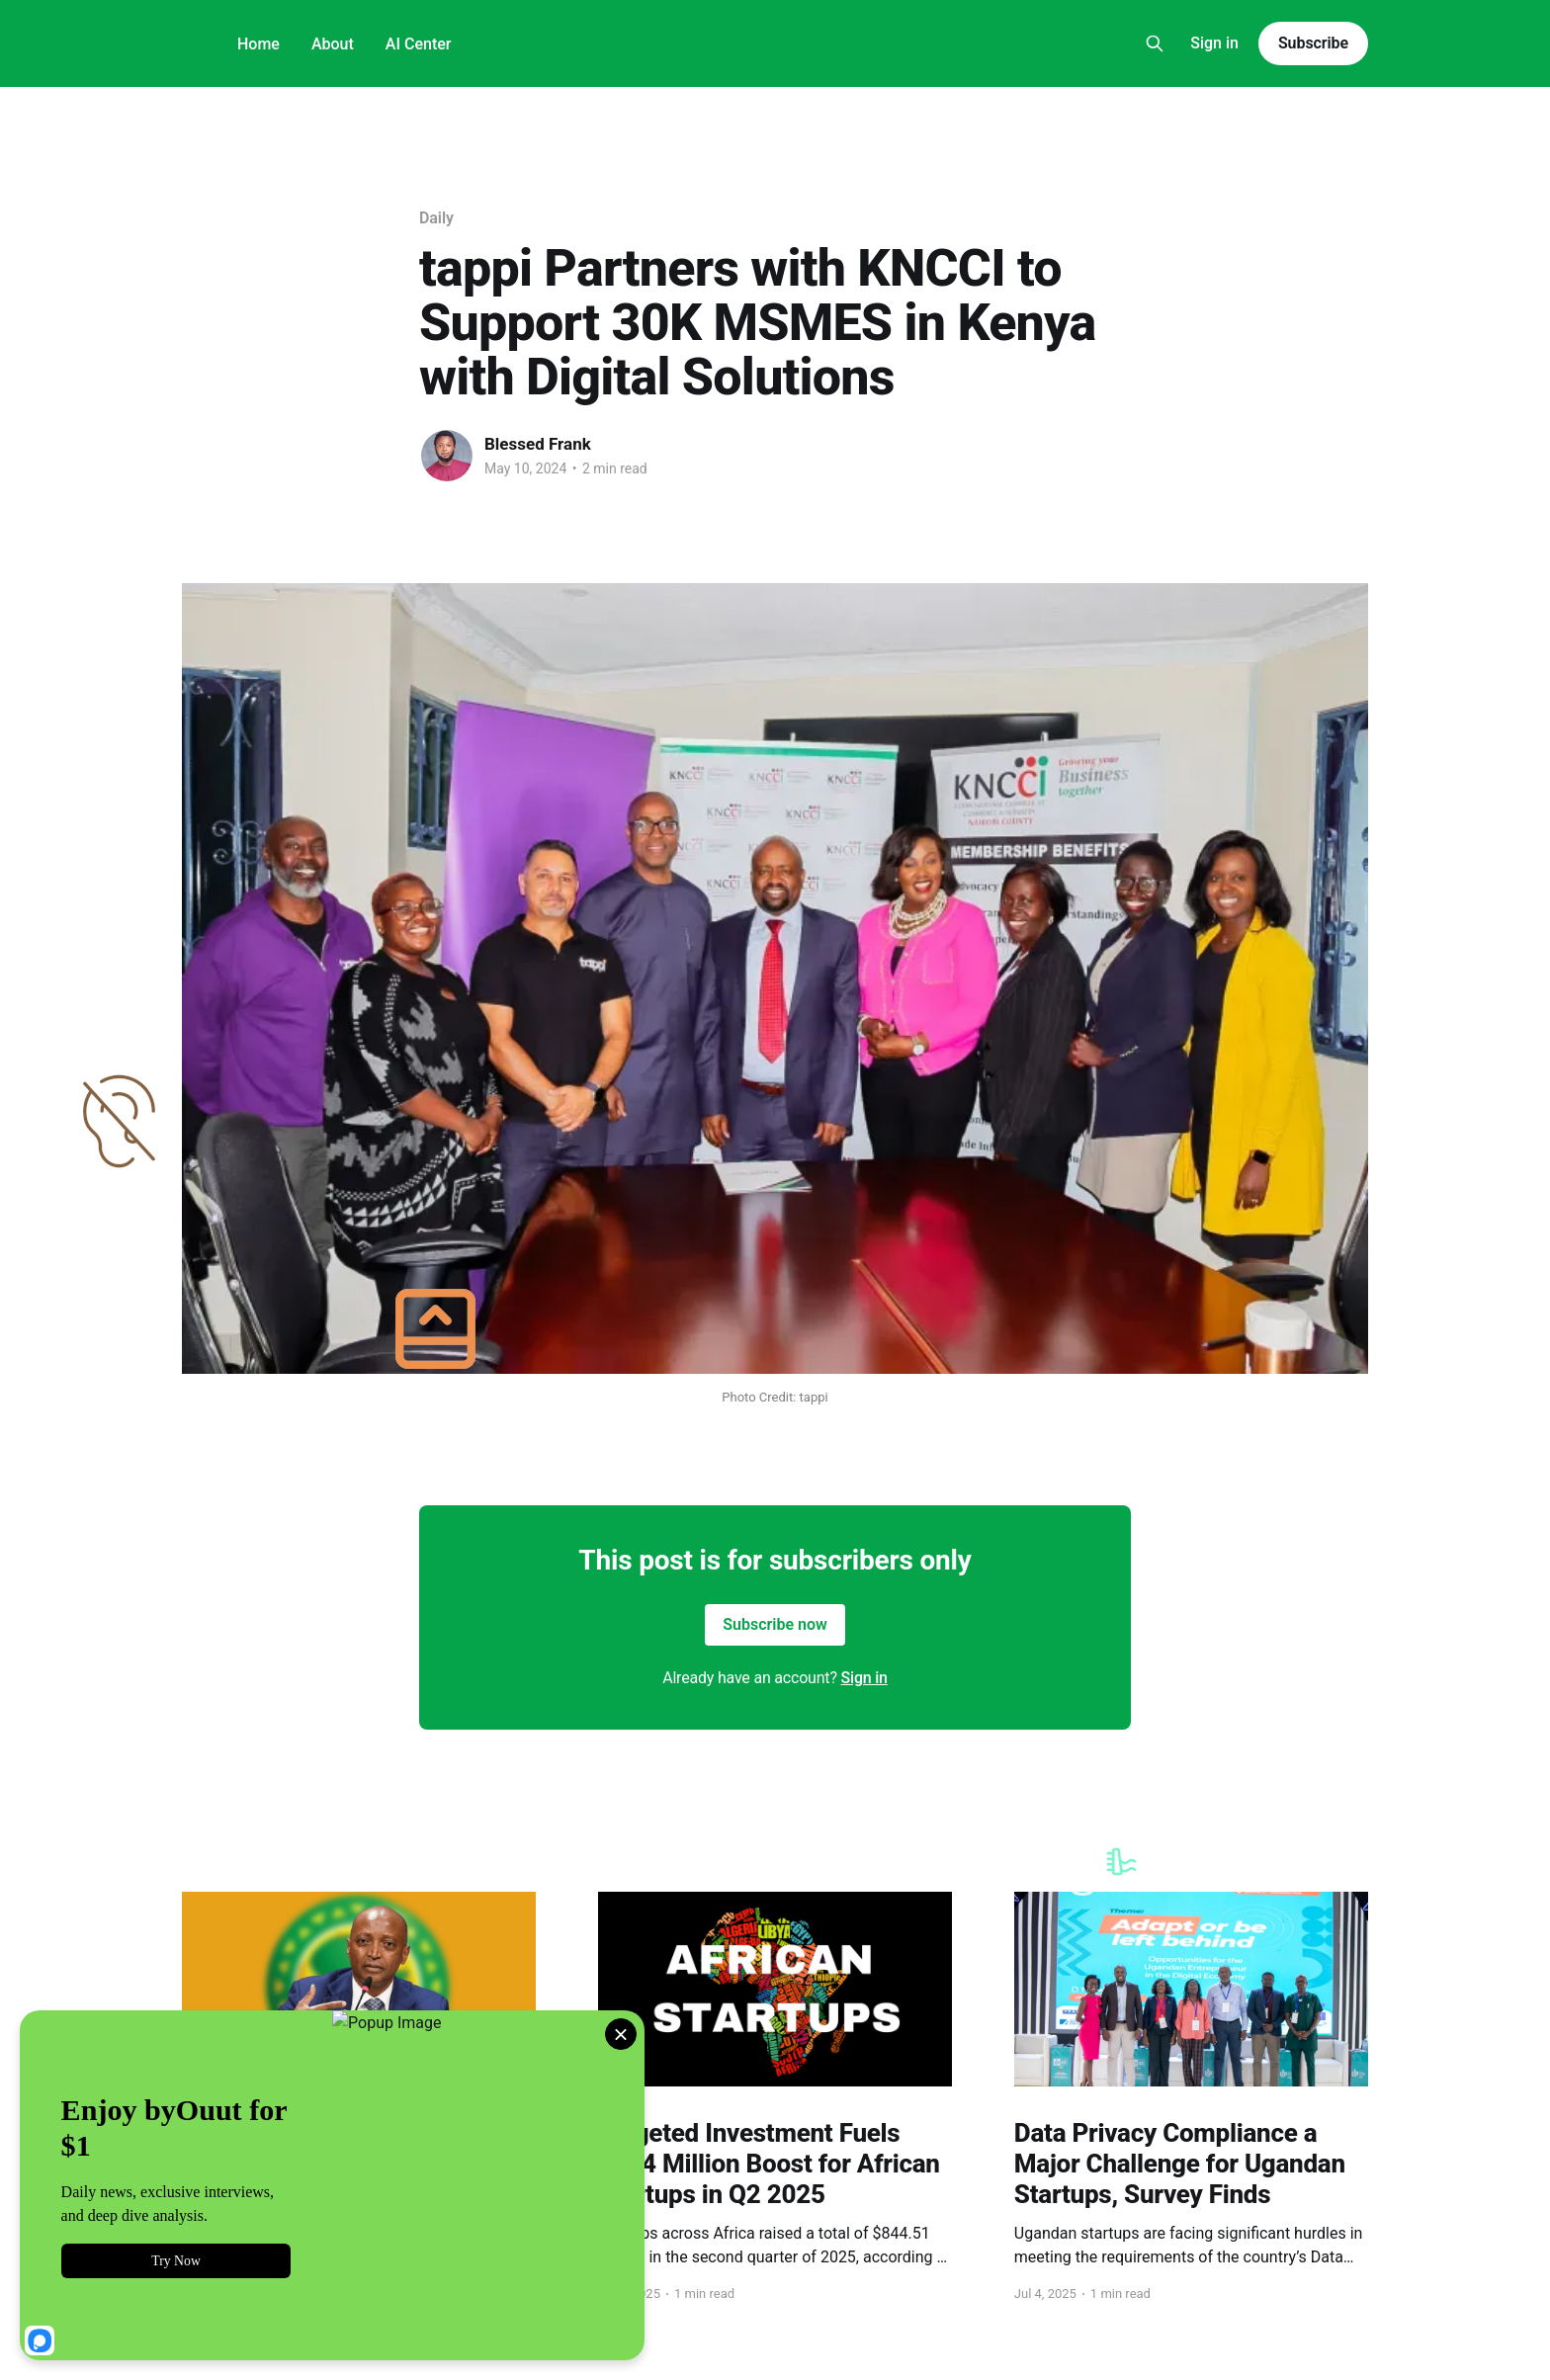 The width and height of the screenshot is (1550, 2380). Describe the element at coordinates (435, 1328) in the screenshot. I see `expand or open bottom panel` at that location.